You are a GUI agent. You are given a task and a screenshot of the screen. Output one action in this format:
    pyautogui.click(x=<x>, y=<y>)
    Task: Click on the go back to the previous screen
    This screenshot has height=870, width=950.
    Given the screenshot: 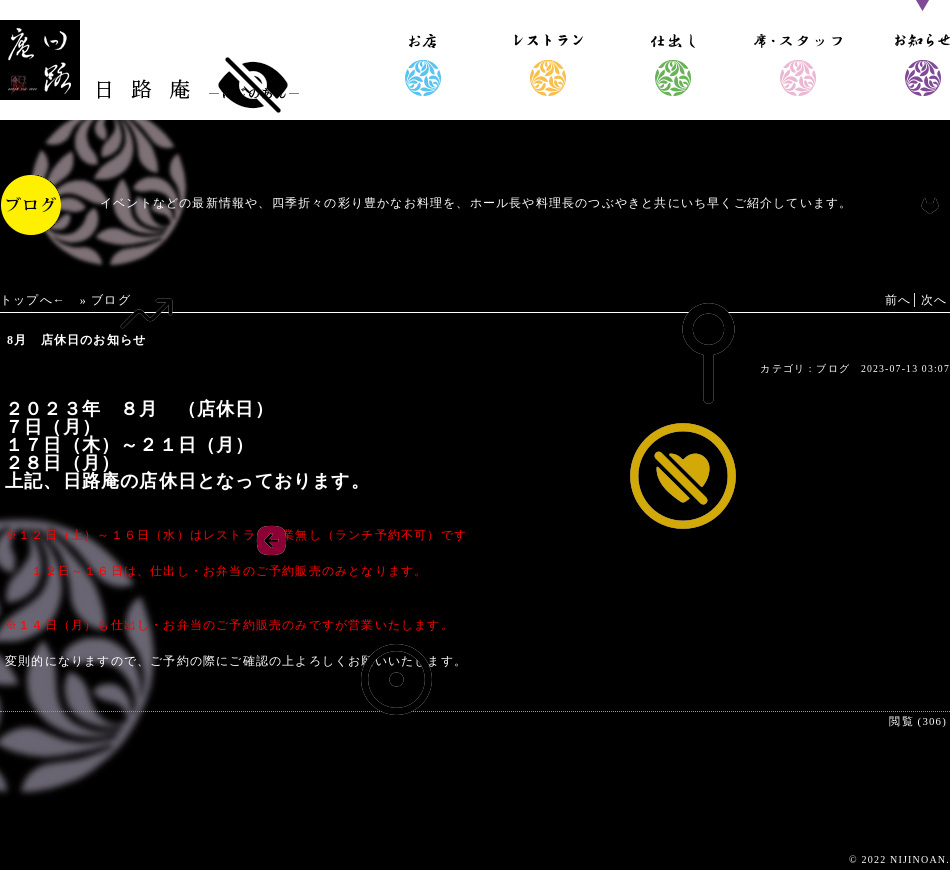 What is the action you would take?
    pyautogui.click(x=271, y=540)
    